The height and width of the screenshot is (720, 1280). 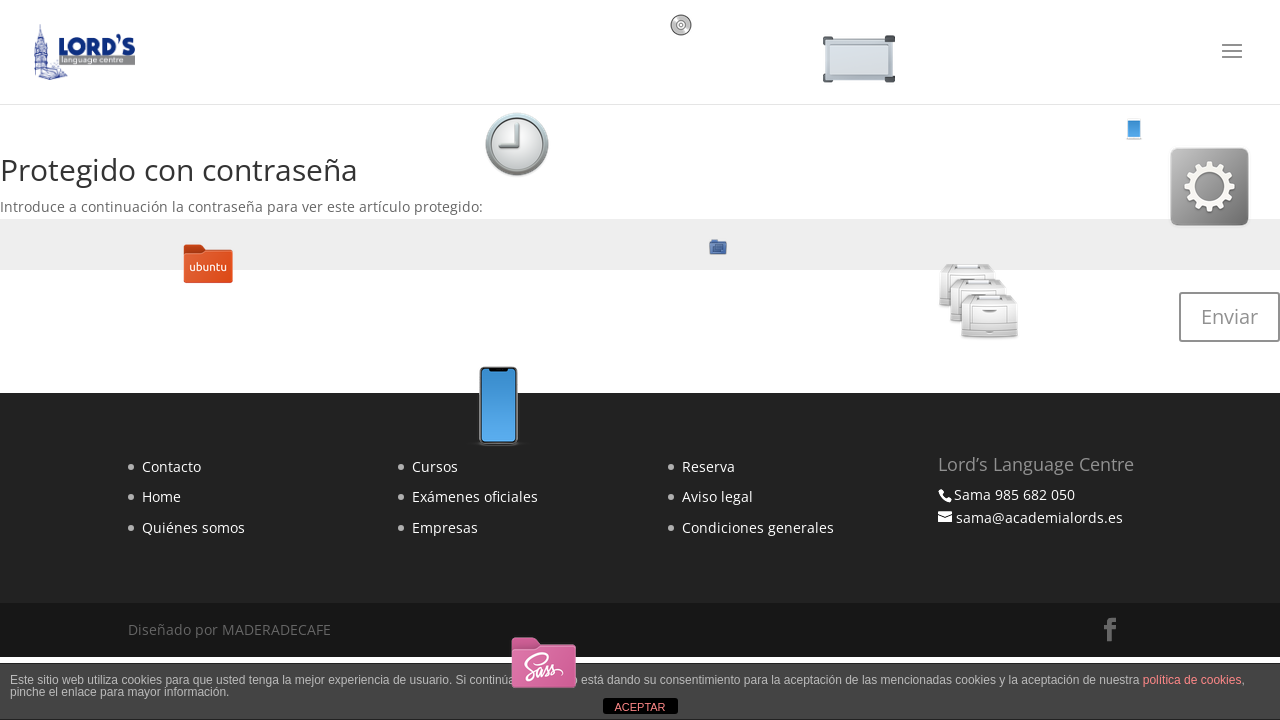 What do you see at coordinates (978, 300) in the screenshot?
I see `access shared printer pool or network printers` at bounding box center [978, 300].